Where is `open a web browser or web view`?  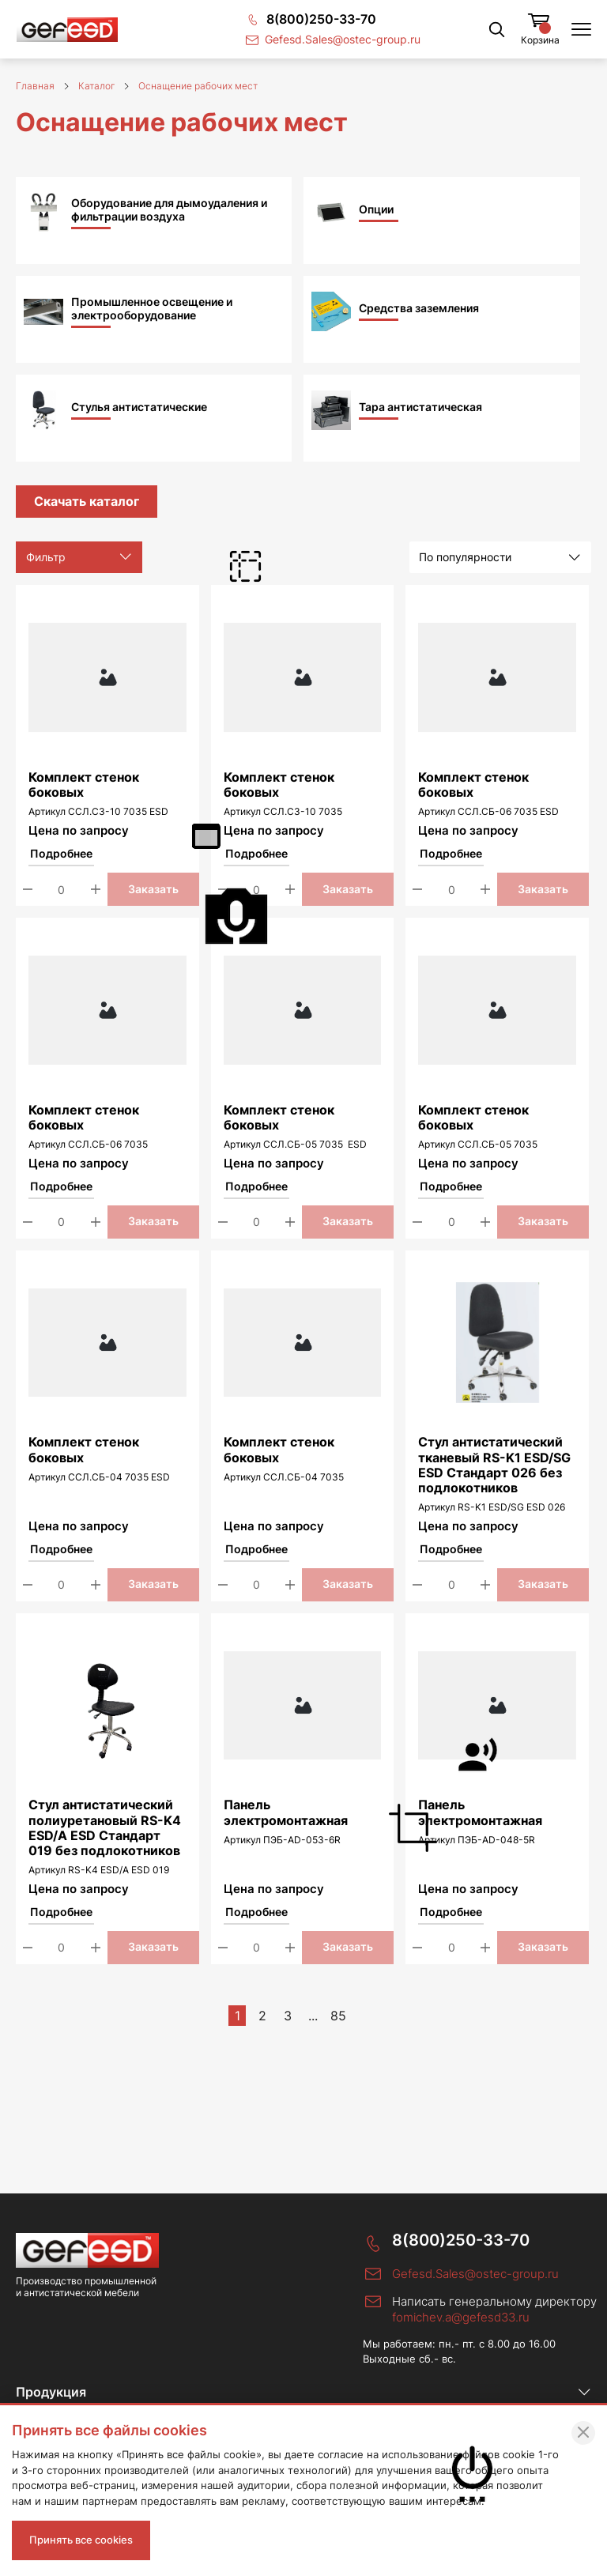 open a web browser or web view is located at coordinates (206, 836).